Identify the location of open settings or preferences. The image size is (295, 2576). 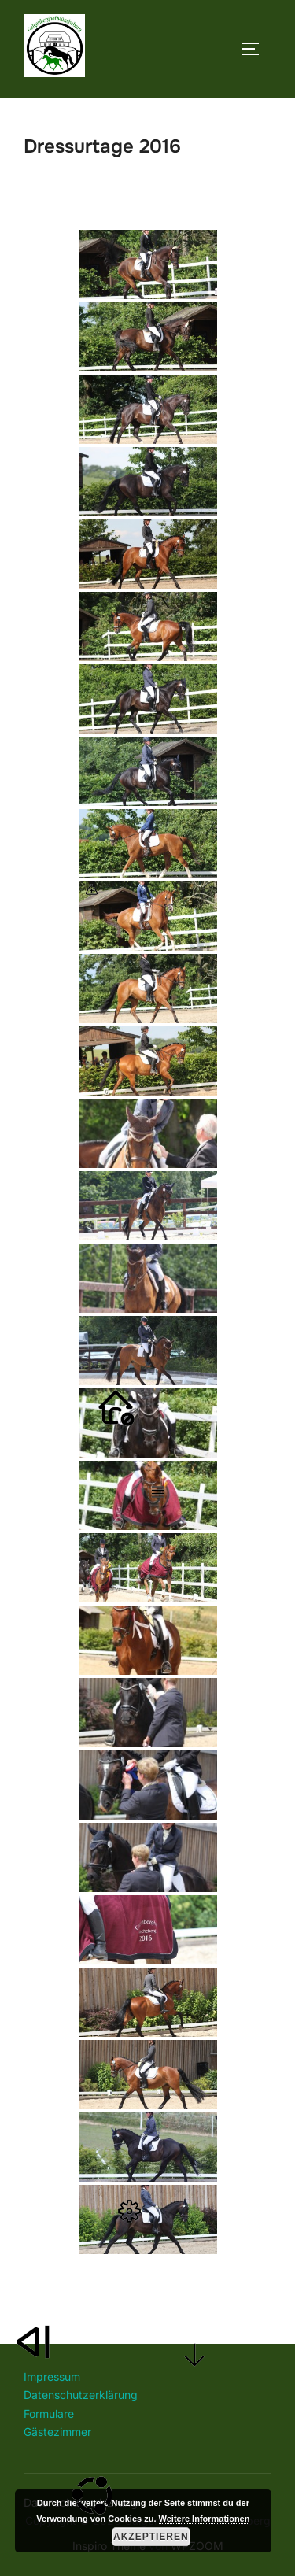
(129, 2211).